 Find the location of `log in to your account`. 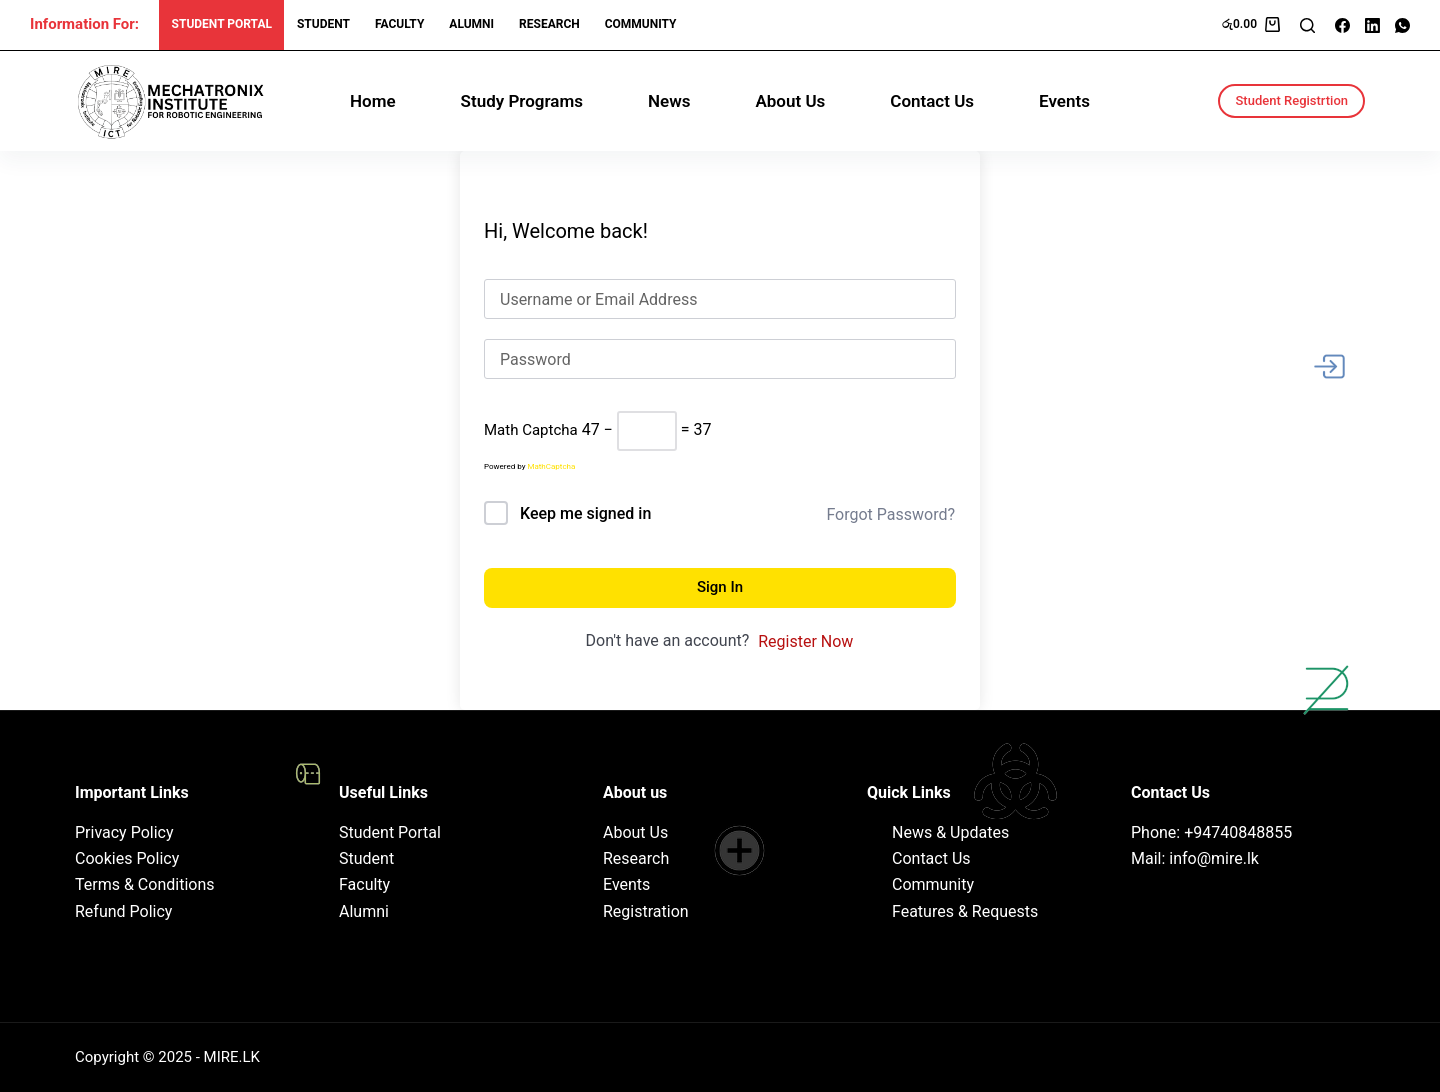

log in to your account is located at coordinates (1329, 366).